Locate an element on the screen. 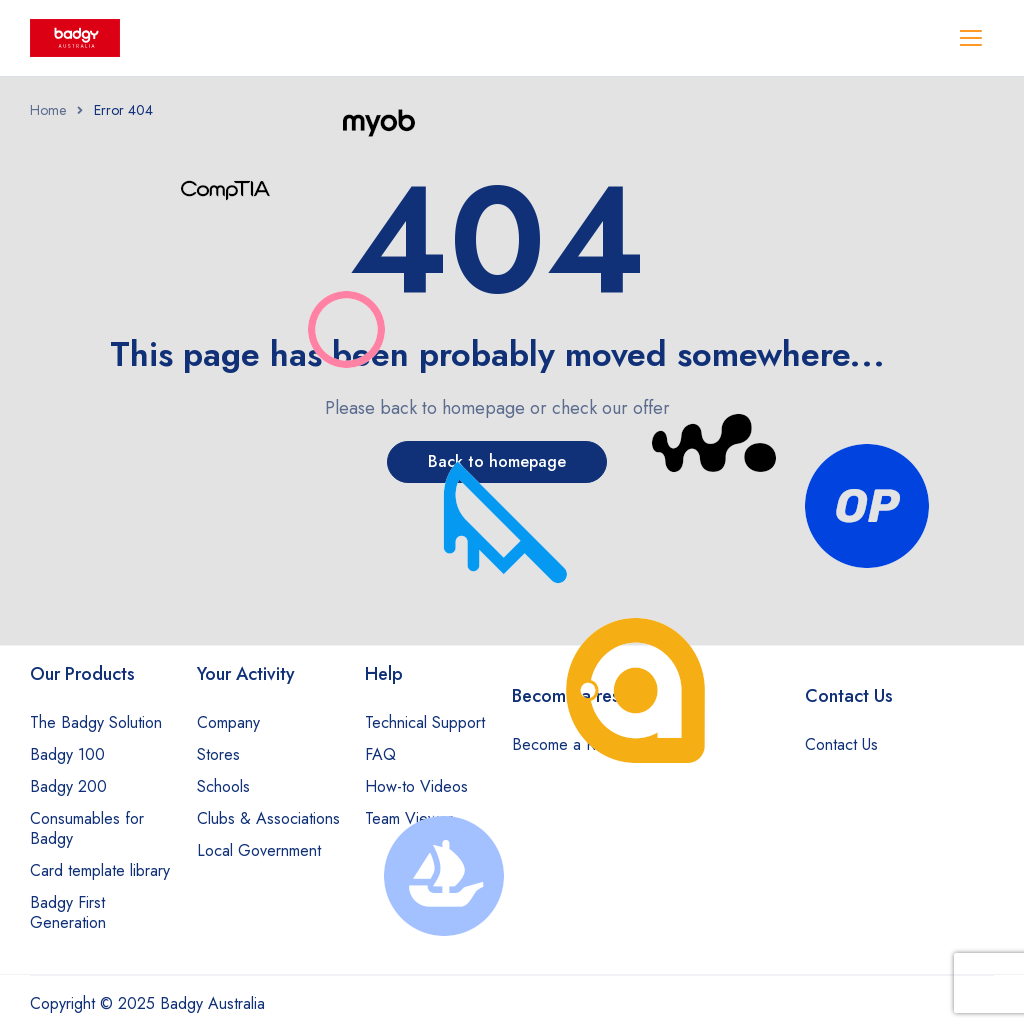 This screenshot has height=1027, width=1024. open the OpenSea NFT marketplace is located at coordinates (444, 876).